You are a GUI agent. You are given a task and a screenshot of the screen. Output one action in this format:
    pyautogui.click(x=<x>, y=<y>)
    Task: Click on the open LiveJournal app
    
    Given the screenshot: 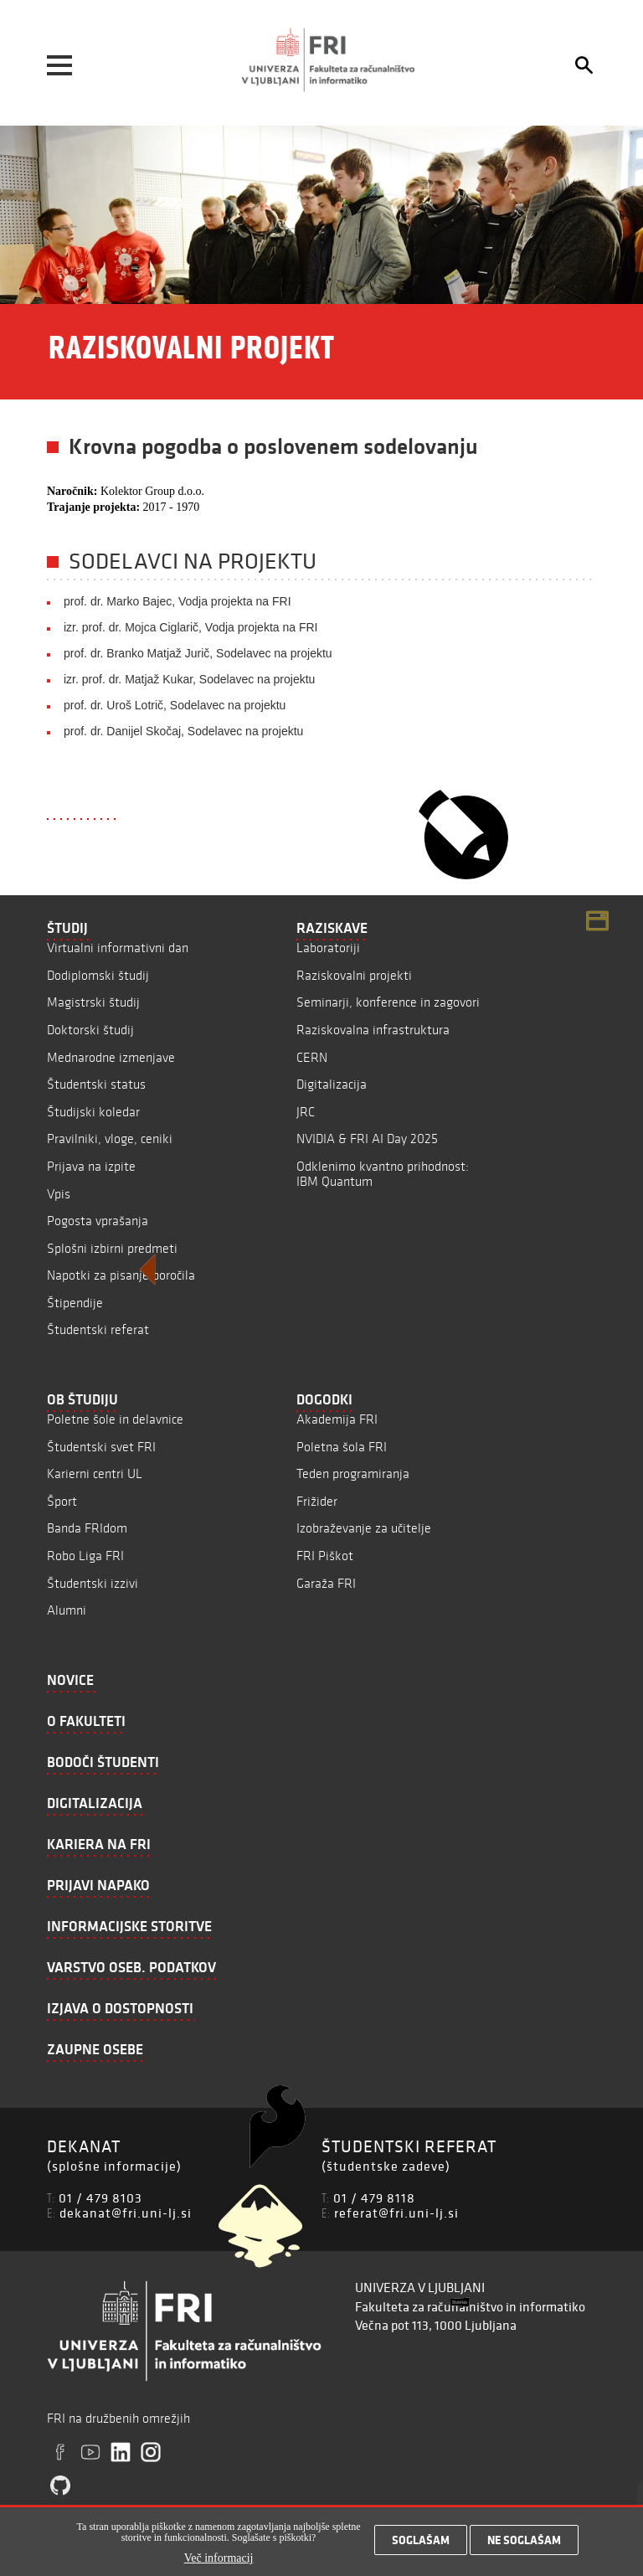 What is the action you would take?
    pyautogui.click(x=463, y=834)
    